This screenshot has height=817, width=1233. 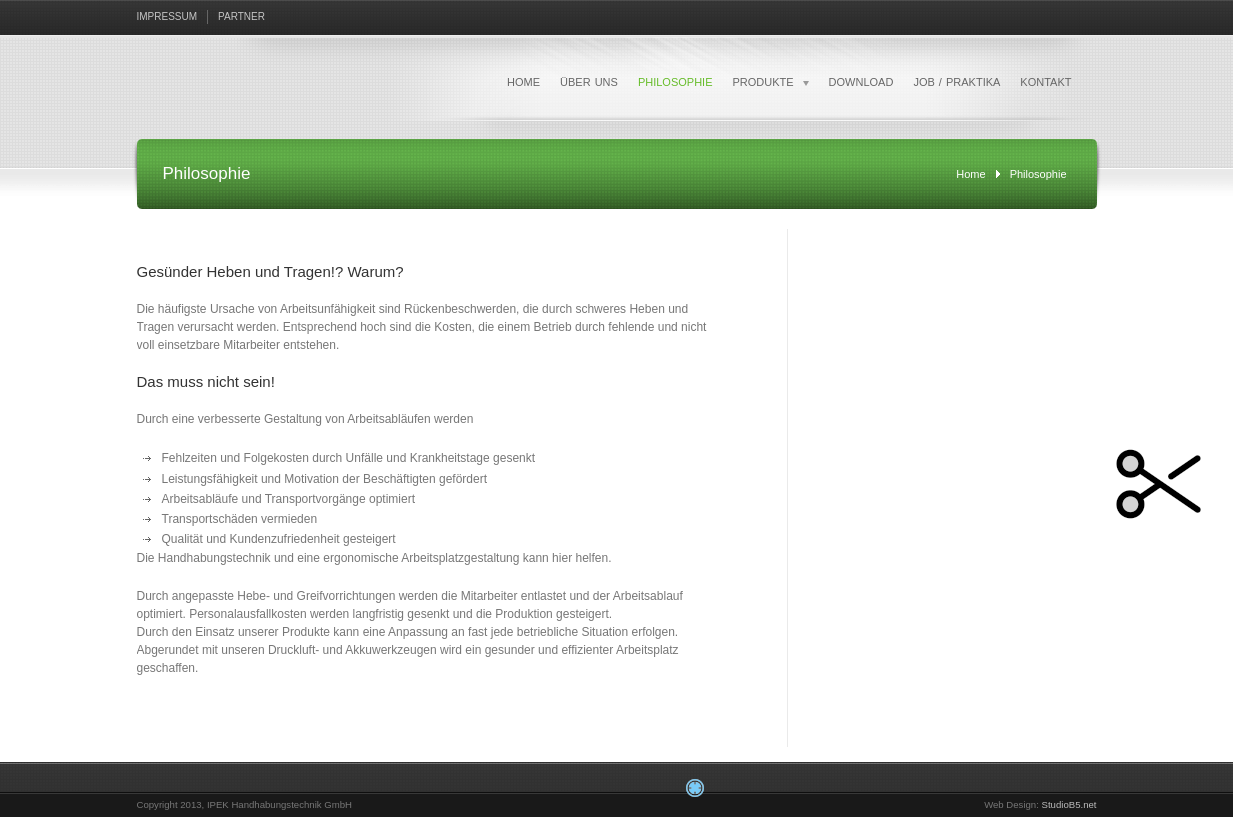 What do you see at coordinates (695, 788) in the screenshot?
I see `center map on current location` at bounding box center [695, 788].